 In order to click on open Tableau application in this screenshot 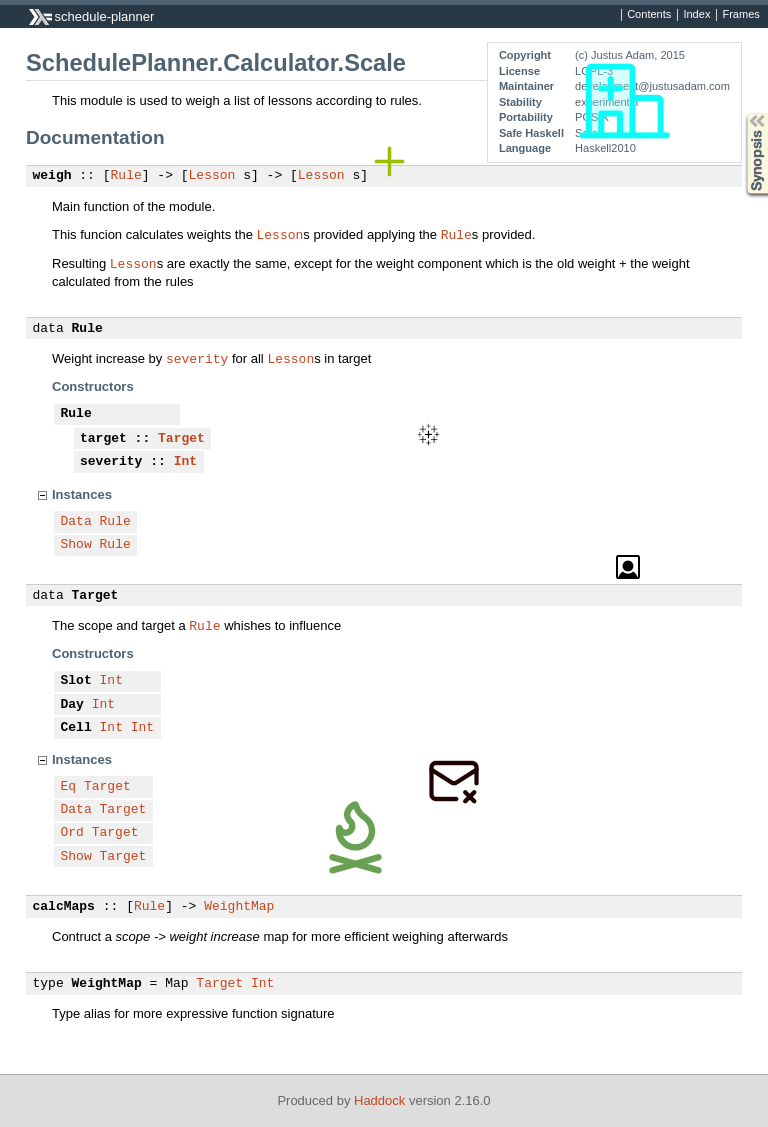, I will do `click(428, 434)`.